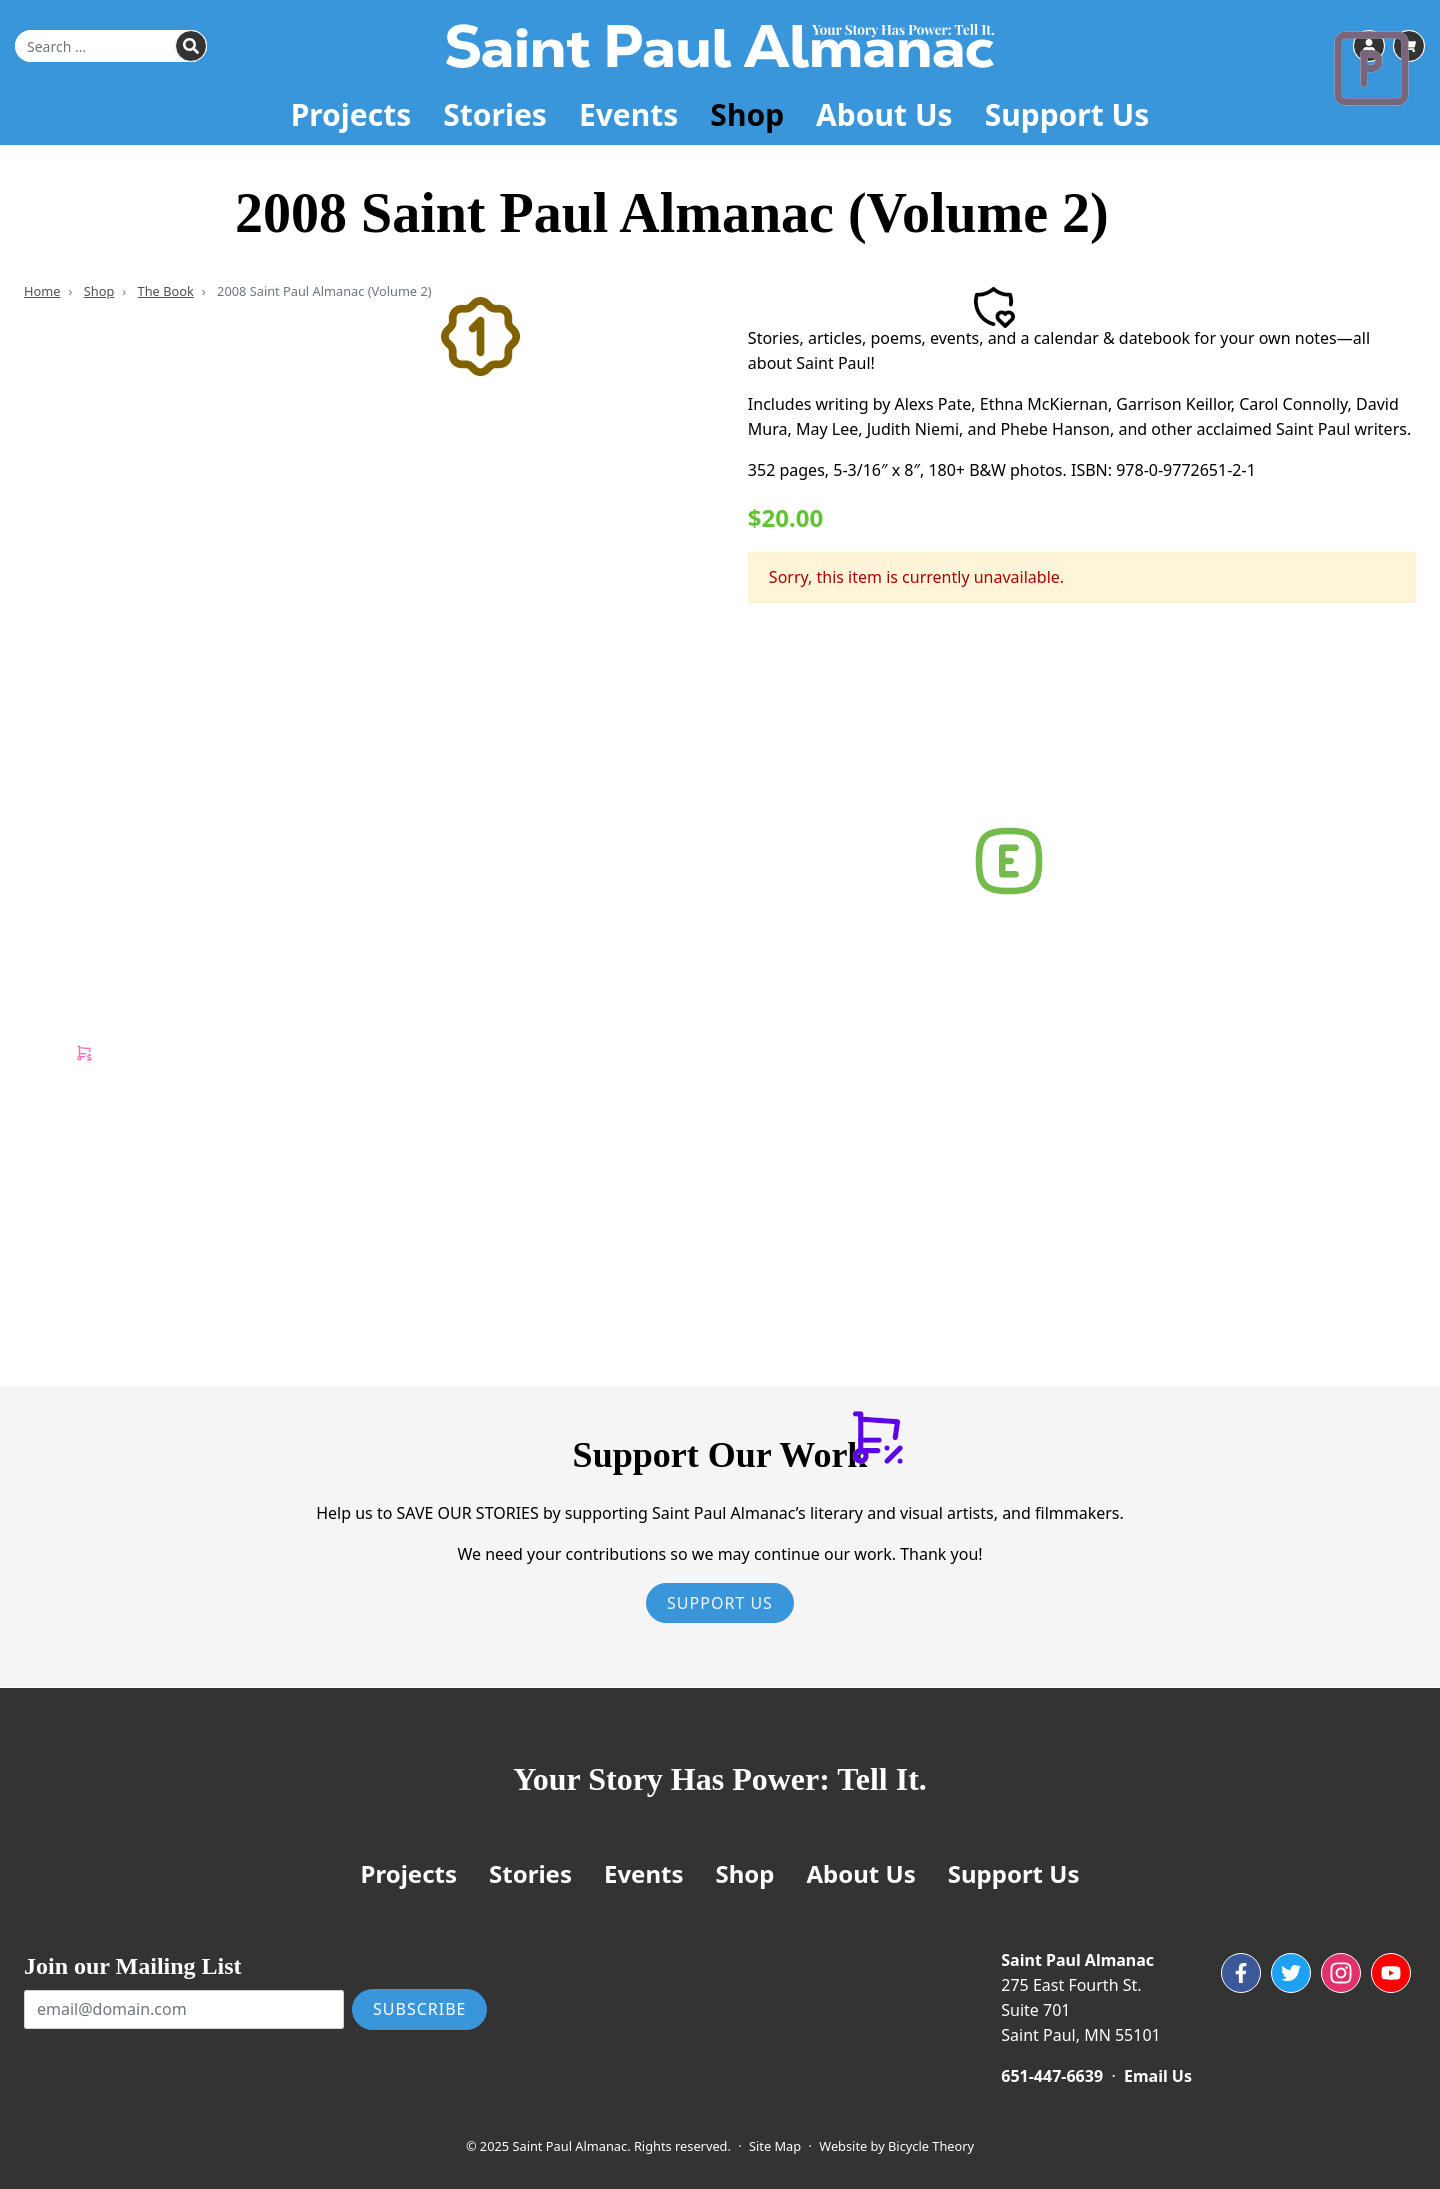 The image size is (1440, 2189). What do you see at coordinates (993, 306) in the screenshot?
I see `enable health data protection` at bounding box center [993, 306].